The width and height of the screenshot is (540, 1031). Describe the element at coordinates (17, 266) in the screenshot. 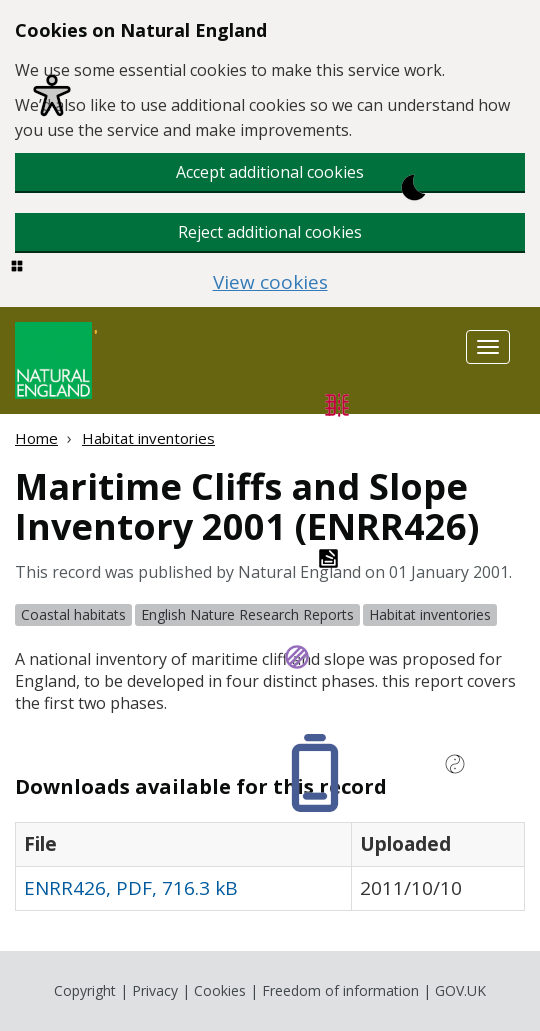

I see `open app grid or launcher` at that location.